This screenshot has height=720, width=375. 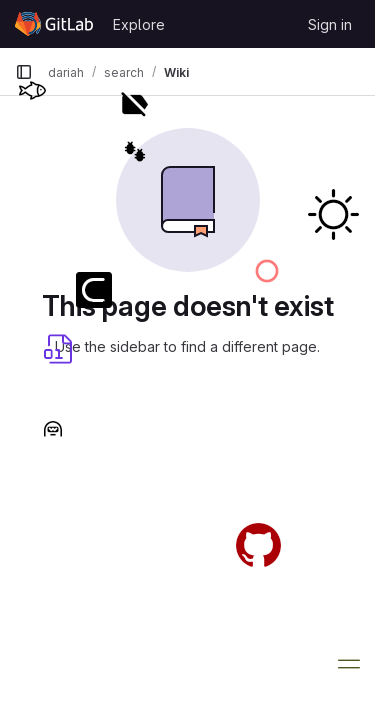 What do you see at coordinates (349, 664) in the screenshot?
I see `indicates equality or comparison between values` at bounding box center [349, 664].